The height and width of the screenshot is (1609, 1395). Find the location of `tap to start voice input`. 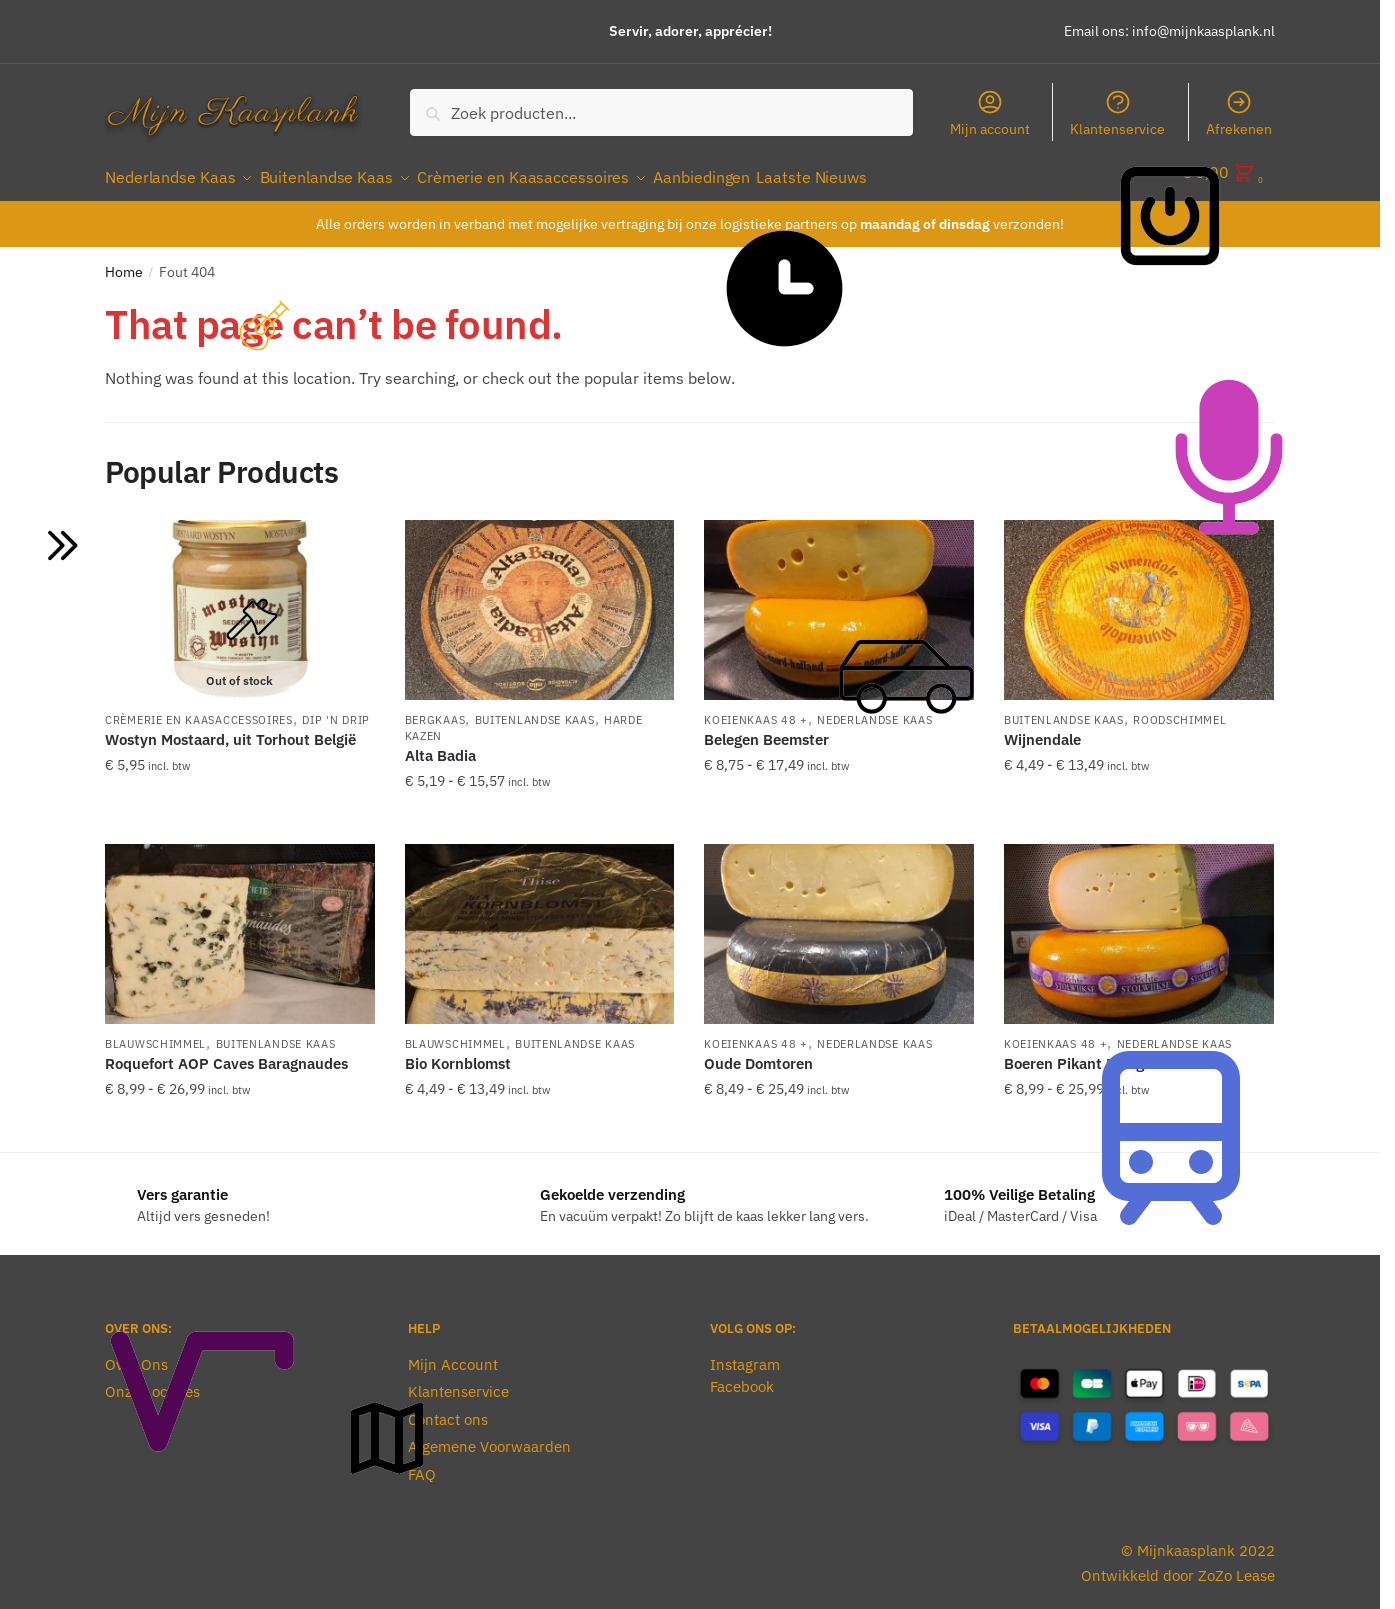

tap to start voice input is located at coordinates (1229, 457).